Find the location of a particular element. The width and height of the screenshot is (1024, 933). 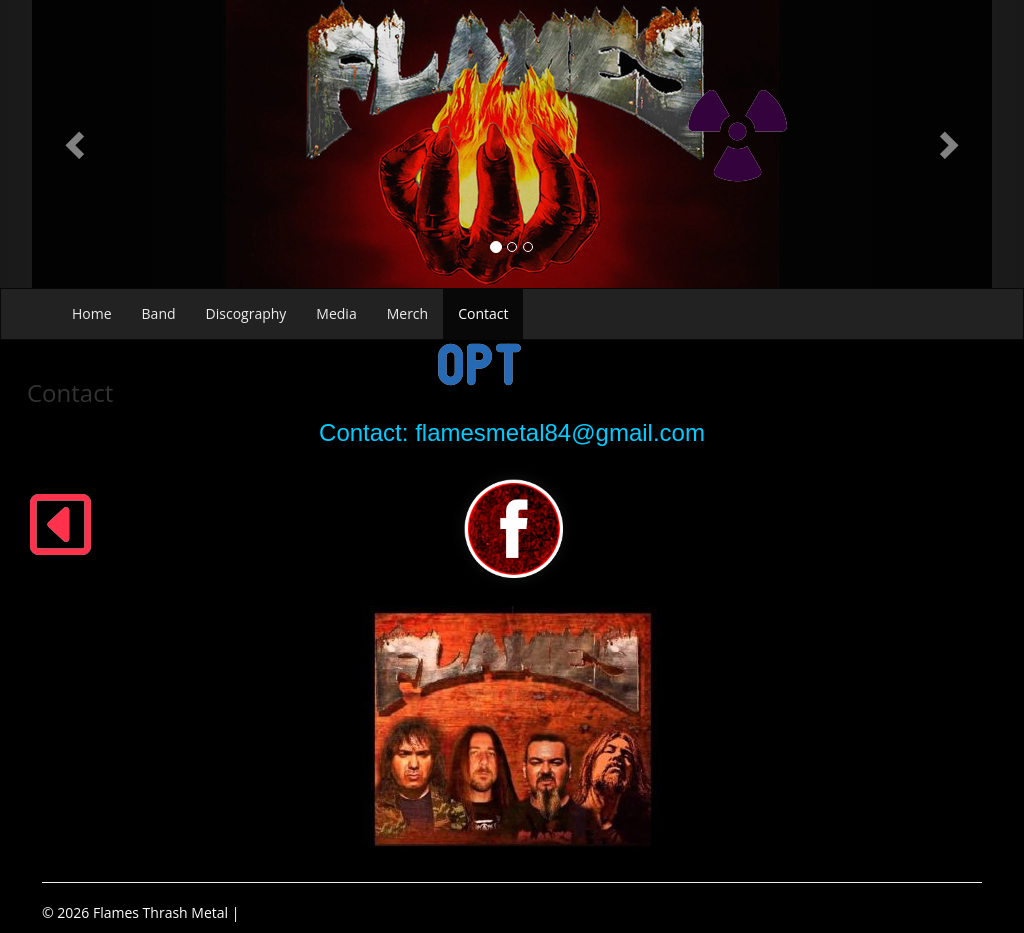

send an HTTP OPTIONS request is located at coordinates (479, 364).